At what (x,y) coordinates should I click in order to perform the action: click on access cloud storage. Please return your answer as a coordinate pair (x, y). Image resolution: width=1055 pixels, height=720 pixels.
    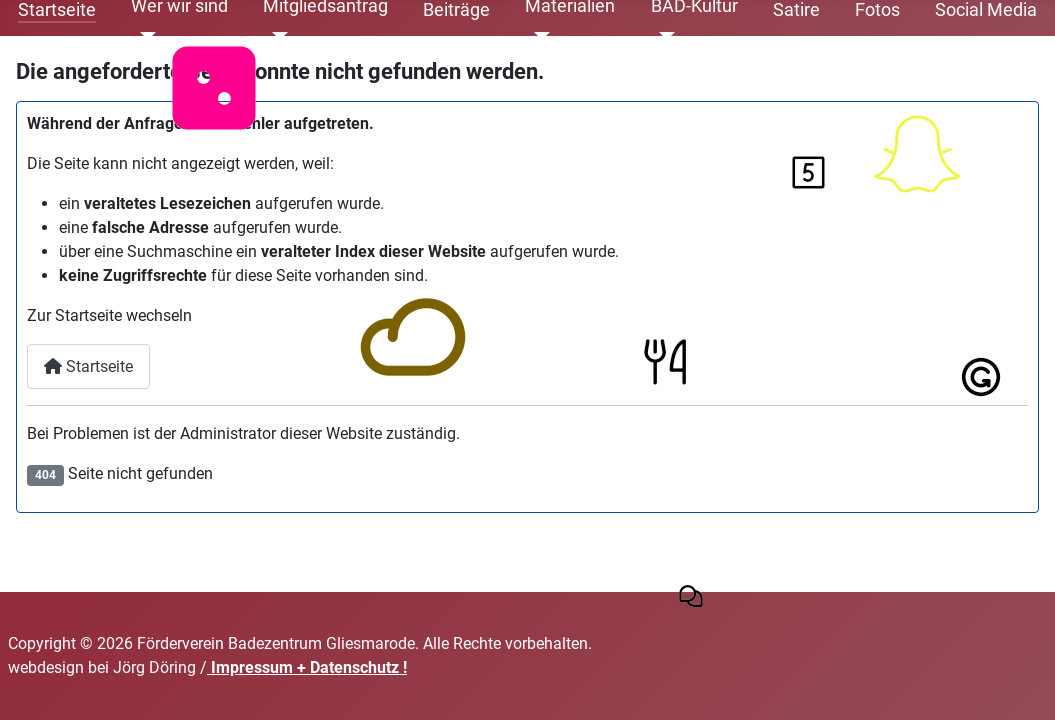
    Looking at the image, I should click on (413, 337).